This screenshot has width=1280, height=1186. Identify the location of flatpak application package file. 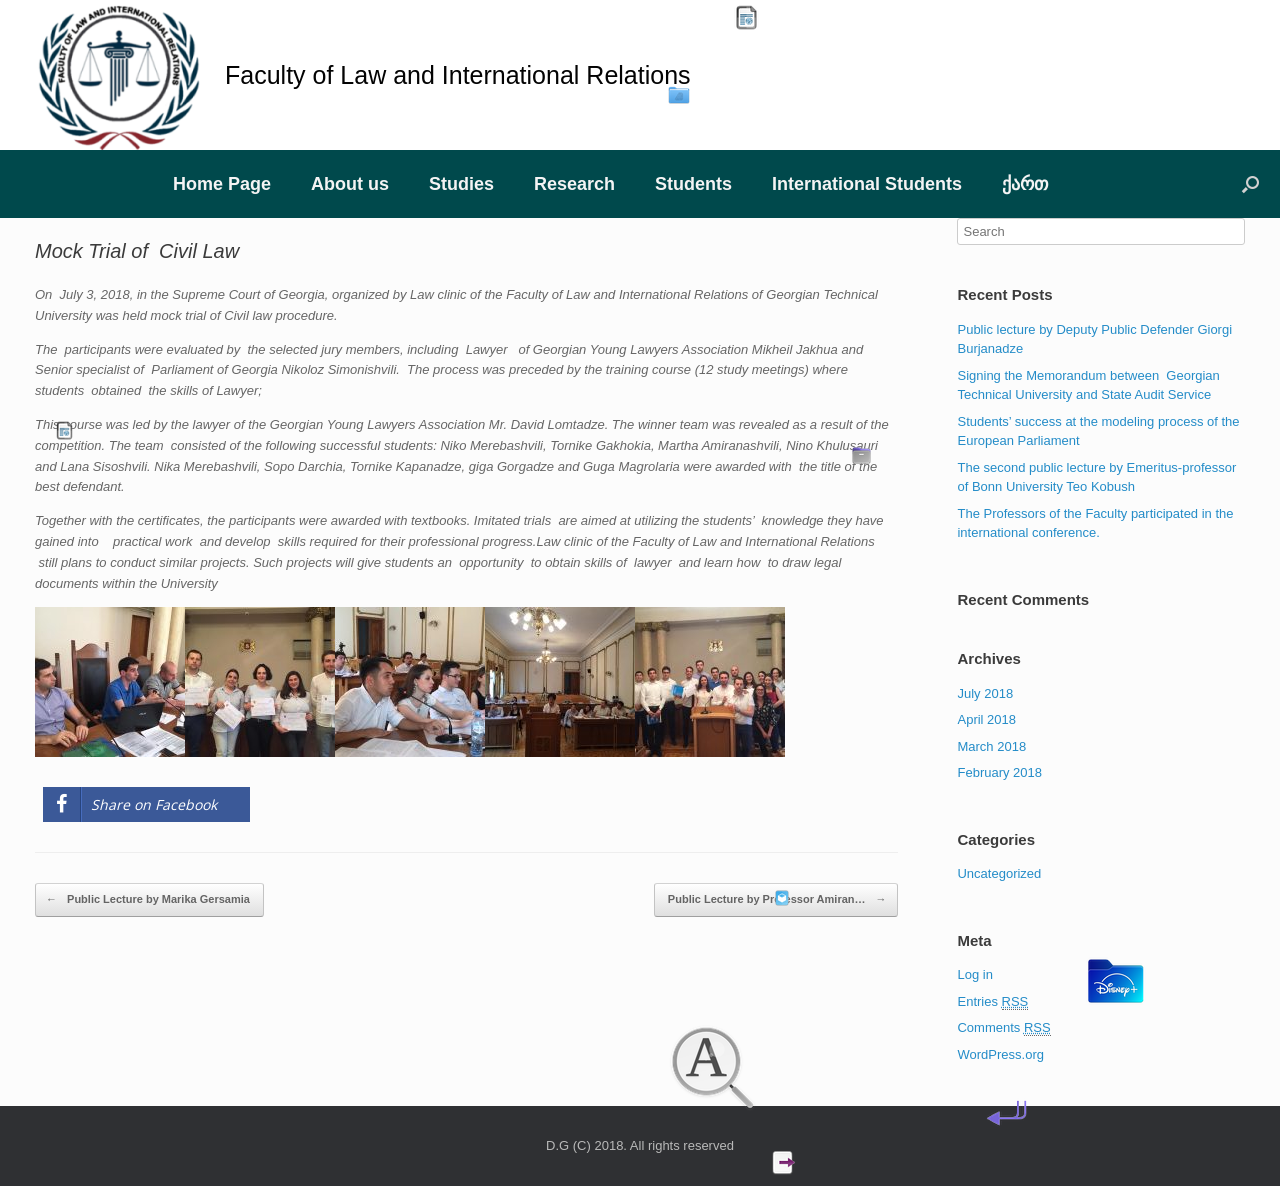
(782, 898).